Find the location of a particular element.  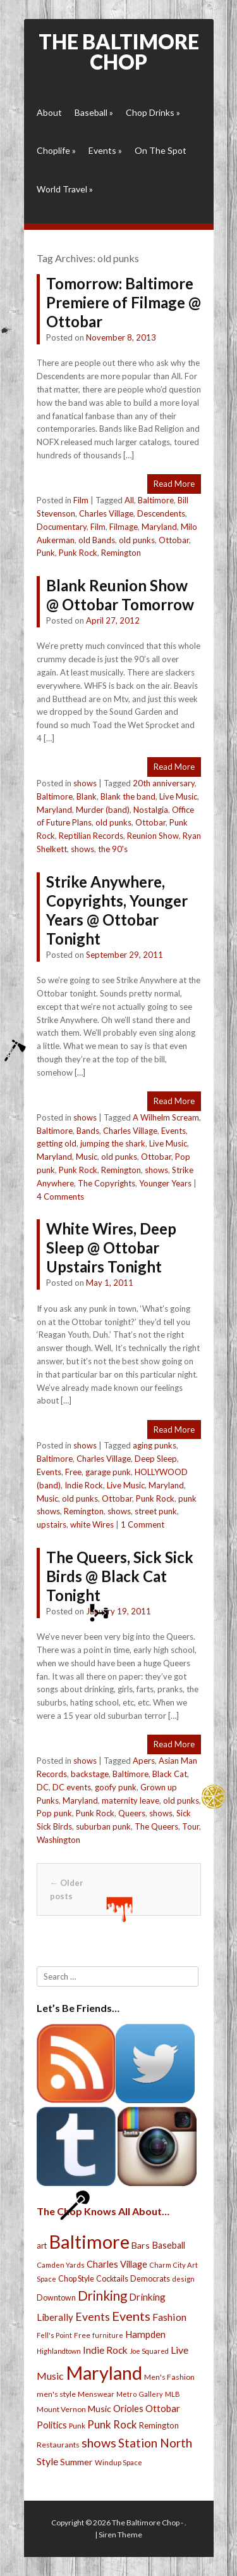

access origami or paper craft tutorials is located at coordinates (6, 330).